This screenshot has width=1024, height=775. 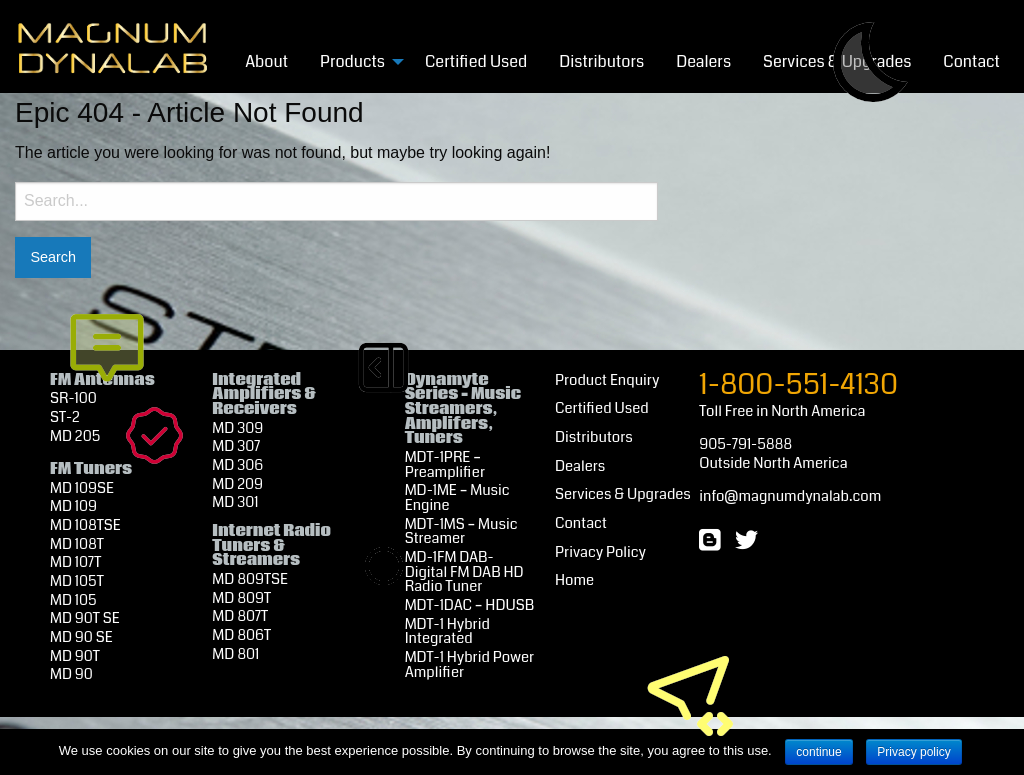 I want to click on indicates a verified account or identity, so click(x=154, y=435).